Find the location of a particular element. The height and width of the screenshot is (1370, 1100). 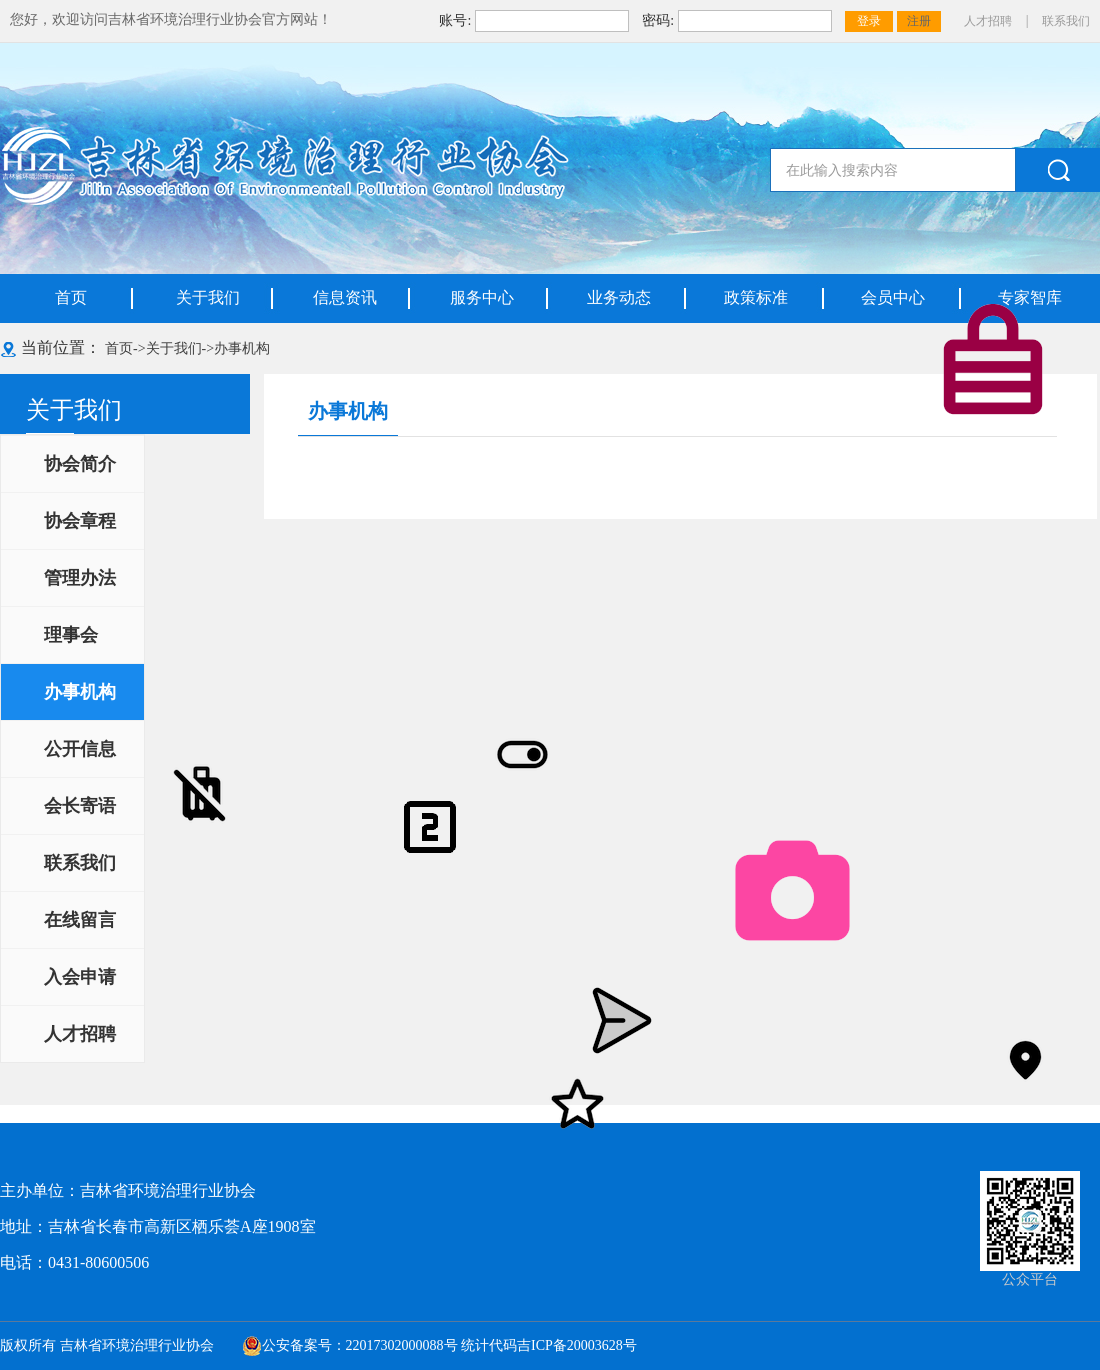

view or set a location on the map is located at coordinates (1025, 1060).